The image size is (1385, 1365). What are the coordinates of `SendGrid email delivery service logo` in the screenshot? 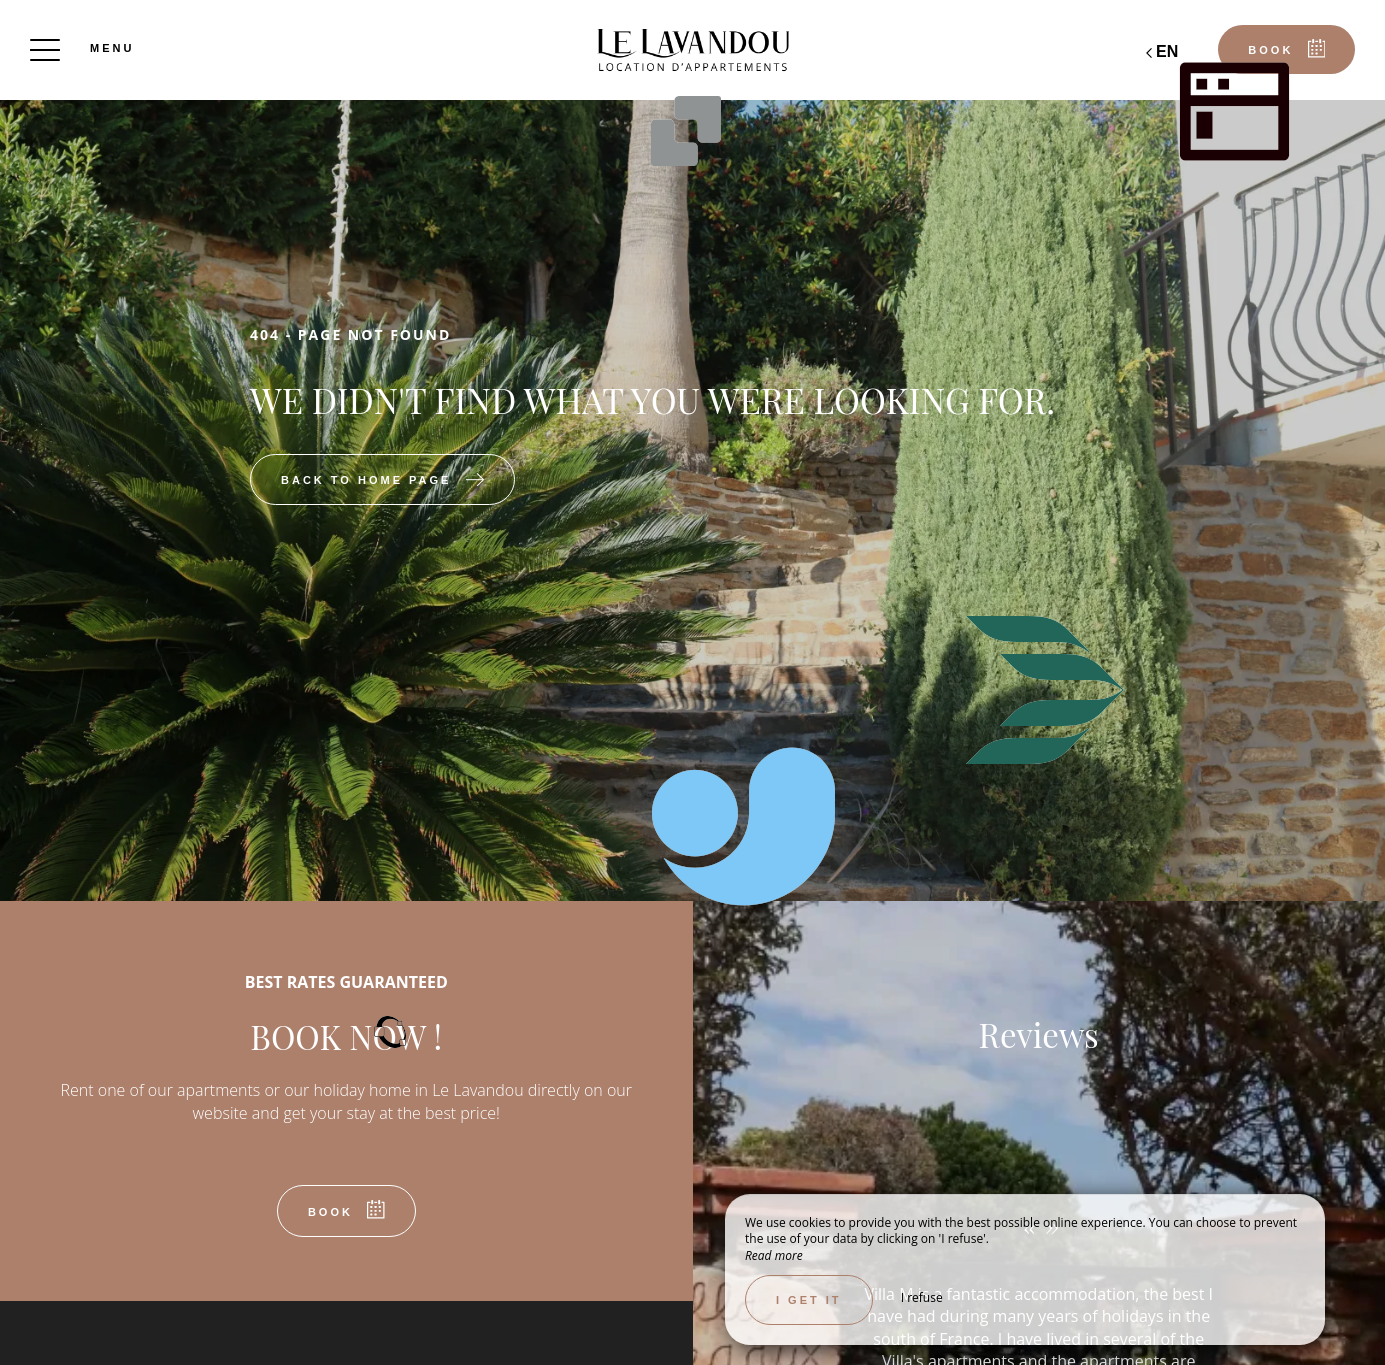 It's located at (686, 131).